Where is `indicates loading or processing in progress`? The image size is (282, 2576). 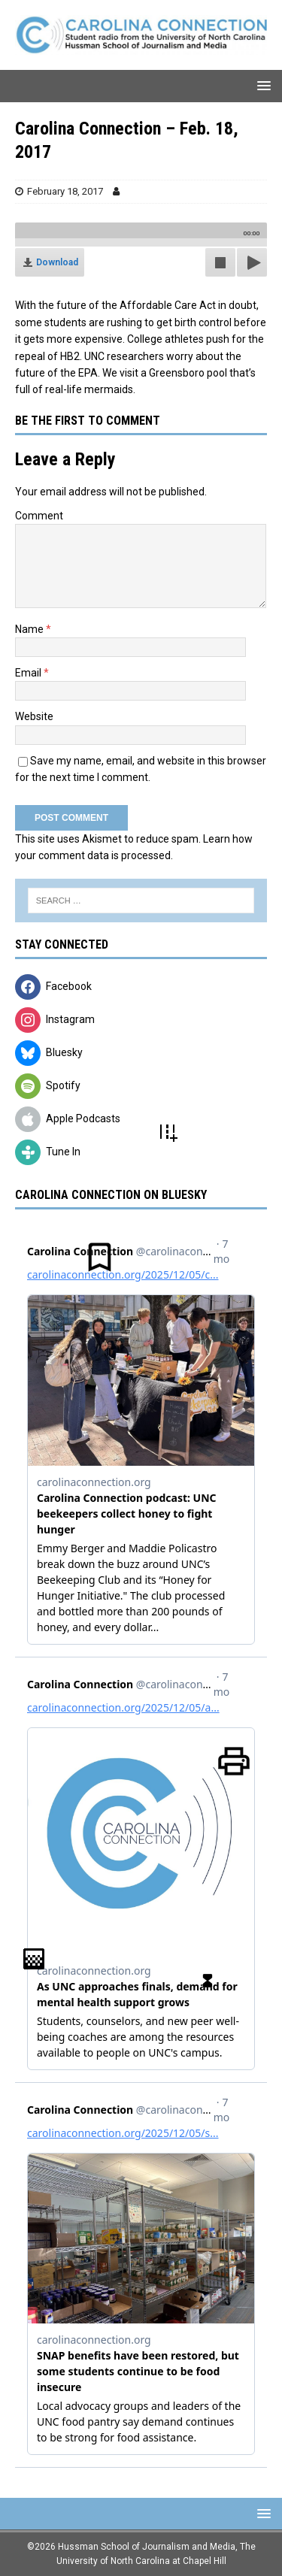
indicates loading or processing in progress is located at coordinates (208, 1981).